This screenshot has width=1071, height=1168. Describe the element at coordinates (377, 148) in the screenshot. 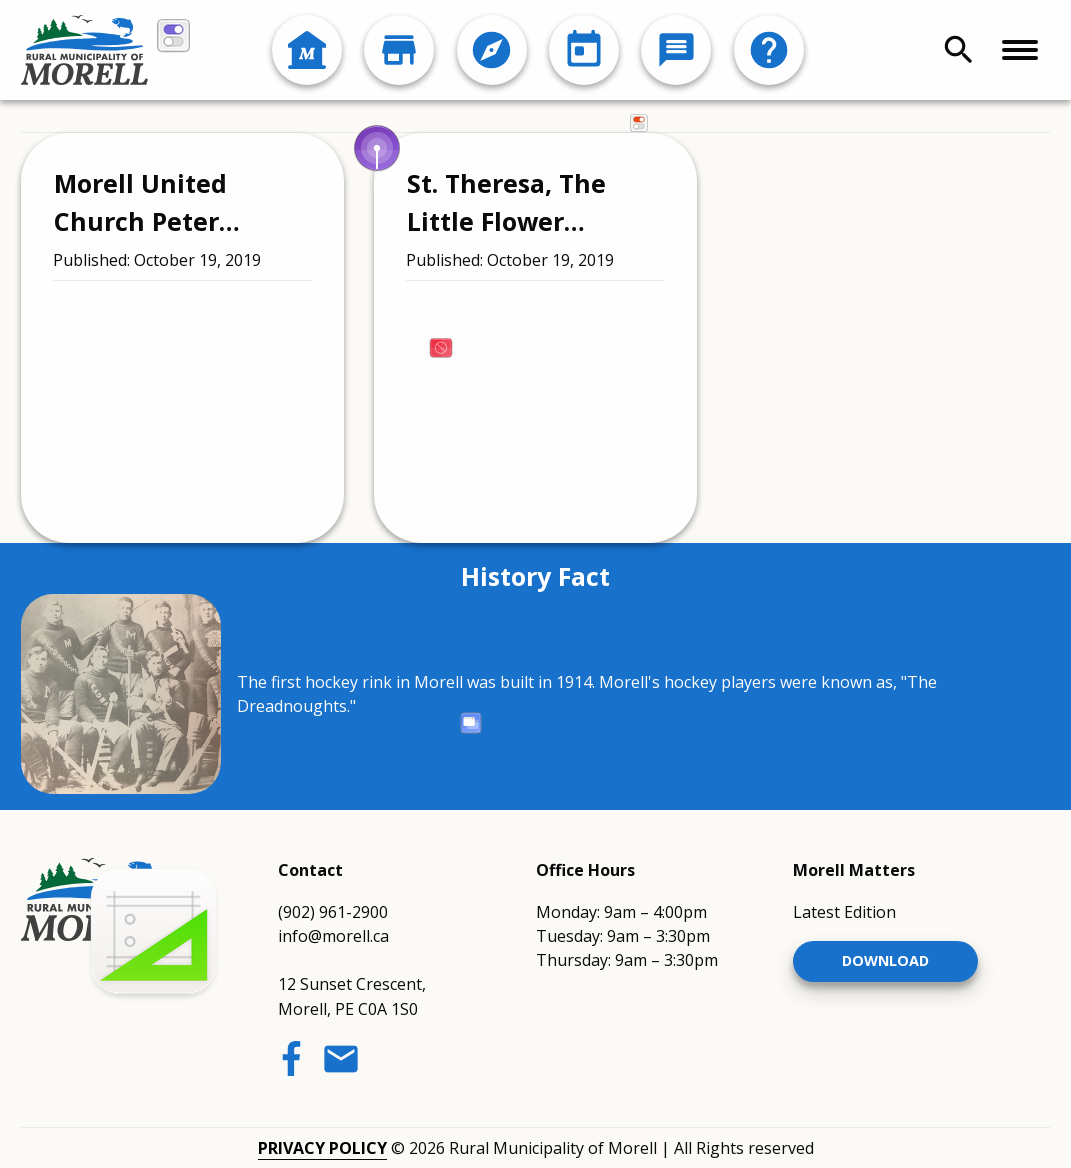

I see `open the podcasts app` at that location.